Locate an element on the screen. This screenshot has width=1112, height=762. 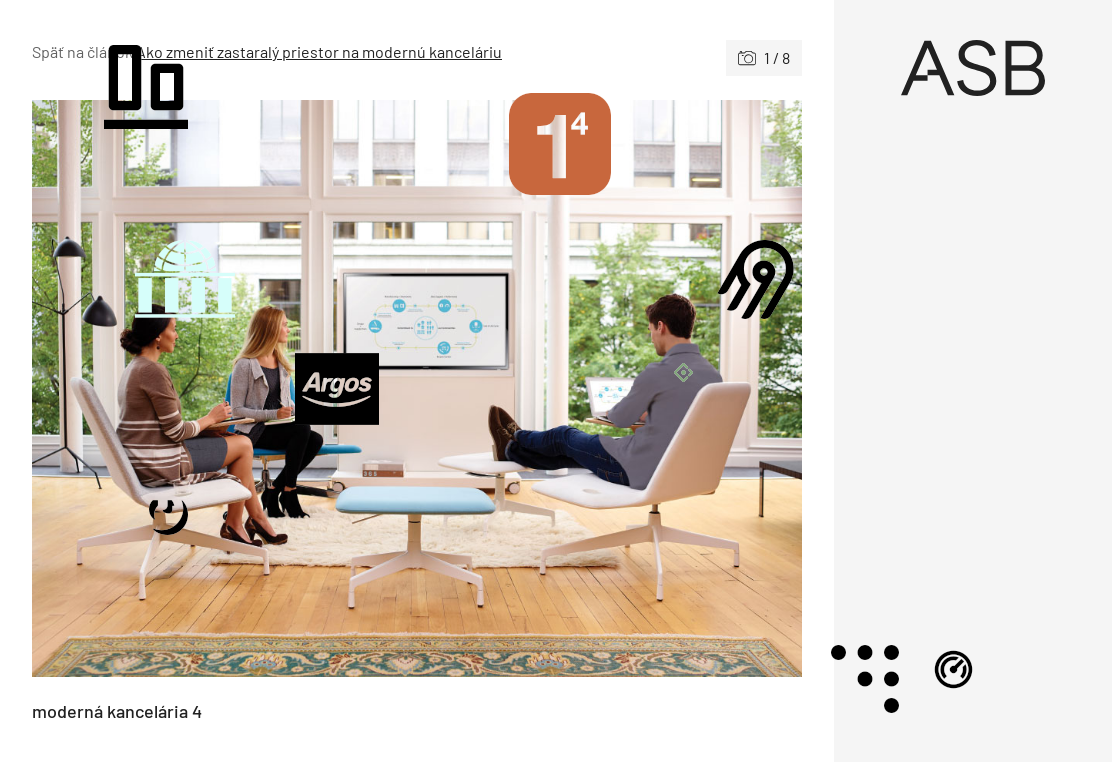
Argos retailer logo is located at coordinates (337, 389).